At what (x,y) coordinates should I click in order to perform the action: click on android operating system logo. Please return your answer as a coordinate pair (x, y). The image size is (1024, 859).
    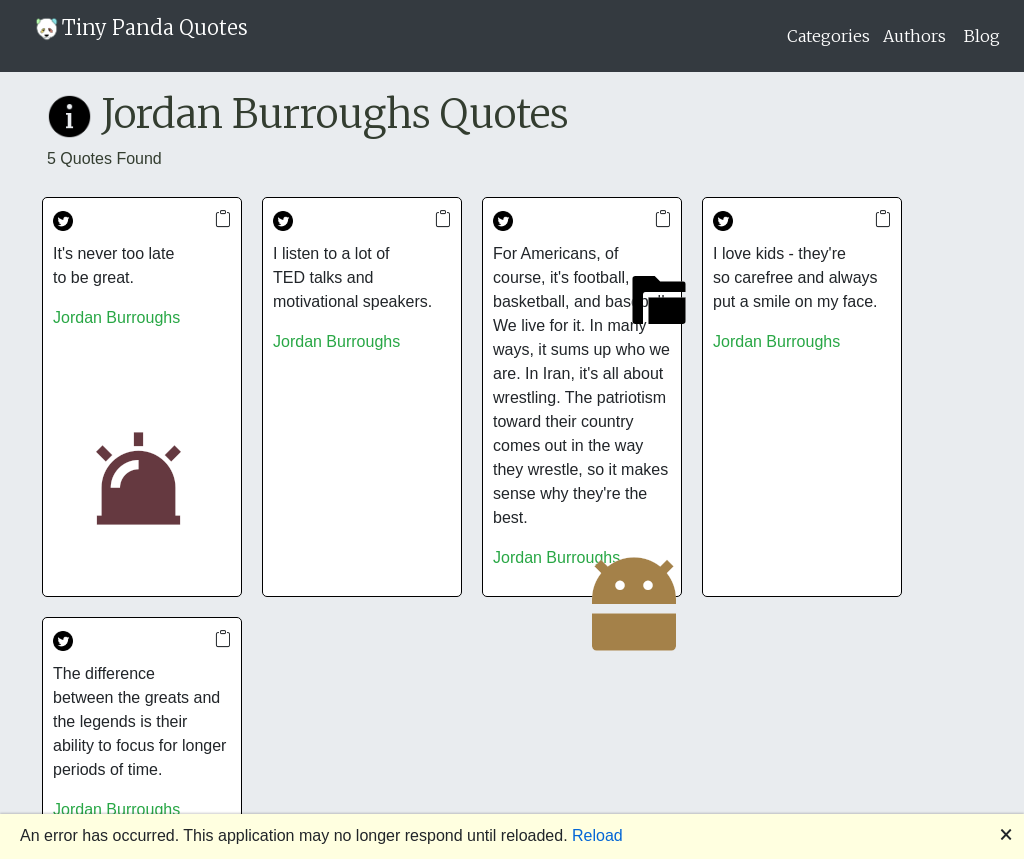
    Looking at the image, I should click on (634, 604).